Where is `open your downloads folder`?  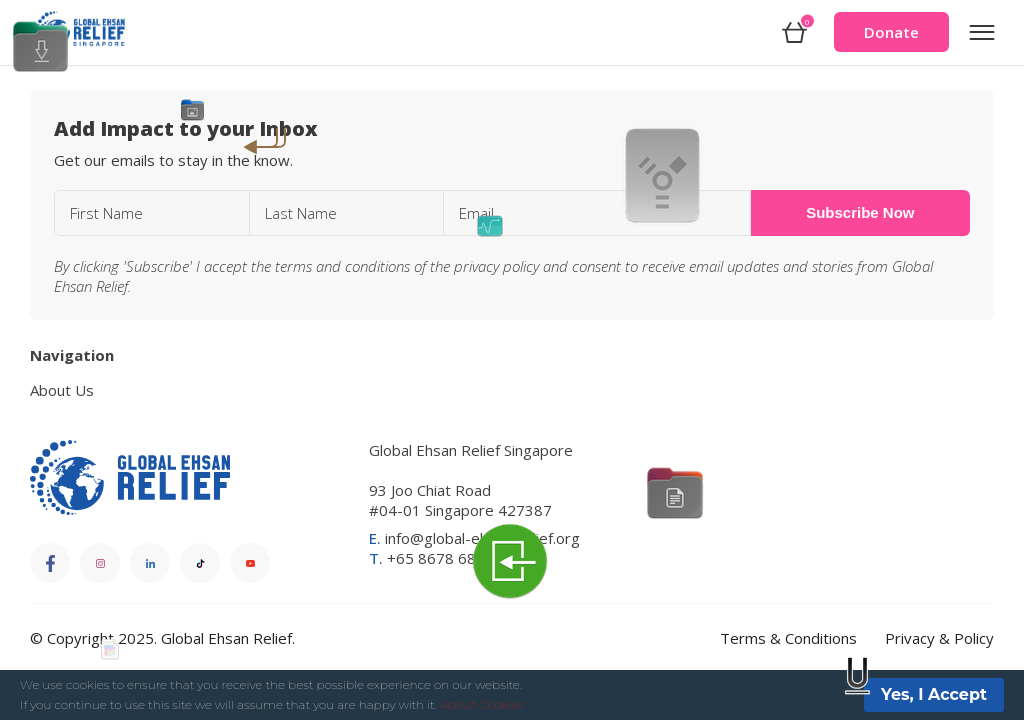 open your downloads folder is located at coordinates (40, 46).